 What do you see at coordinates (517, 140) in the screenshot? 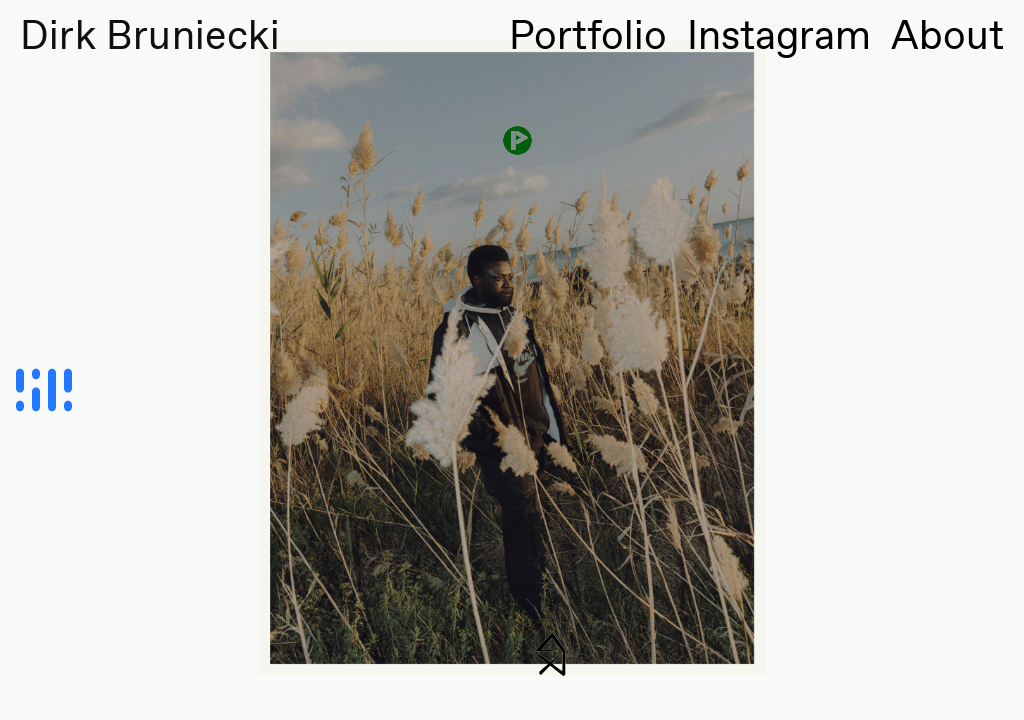
I see `open picarto.tv streaming platform` at bounding box center [517, 140].